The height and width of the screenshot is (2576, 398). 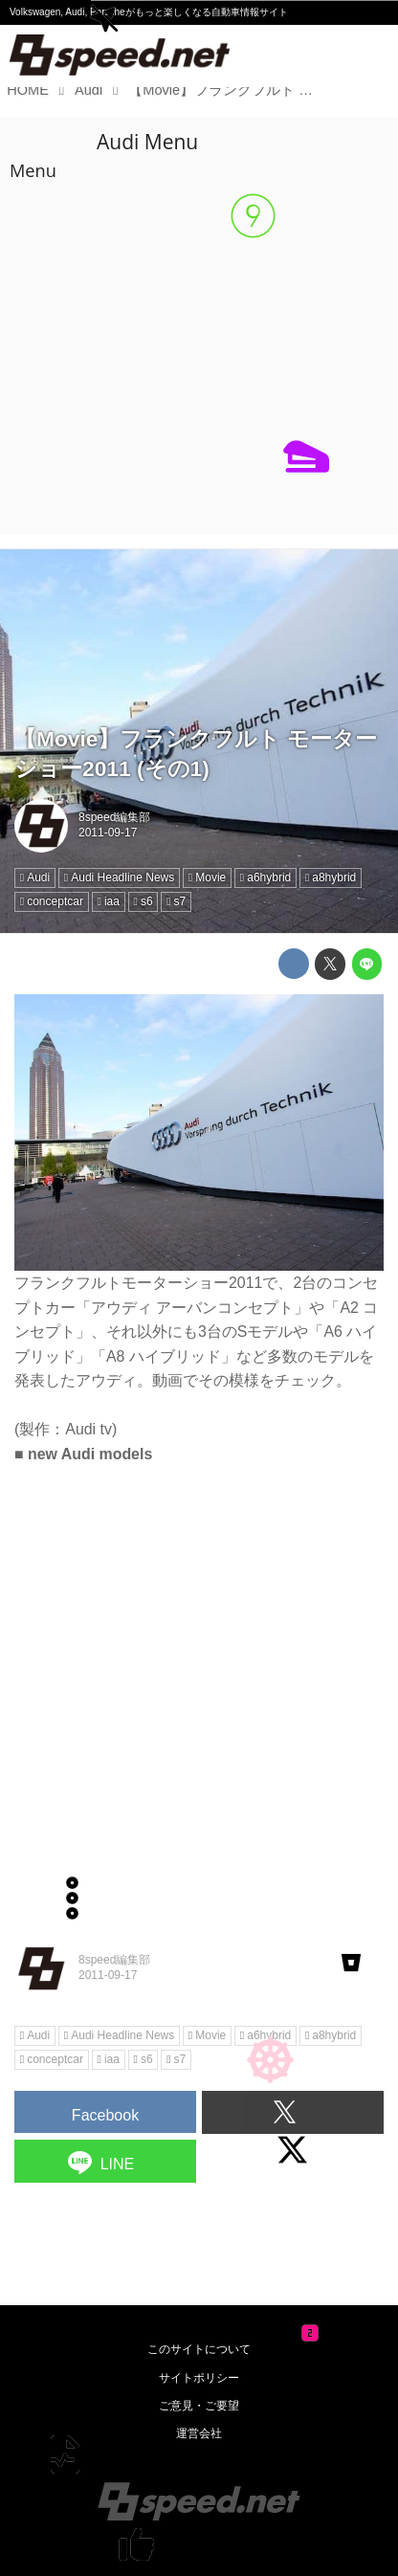 What do you see at coordinates (137, 2544) in the screenshot?
I see `like or upvote content` at bounding box center [137, 2544].